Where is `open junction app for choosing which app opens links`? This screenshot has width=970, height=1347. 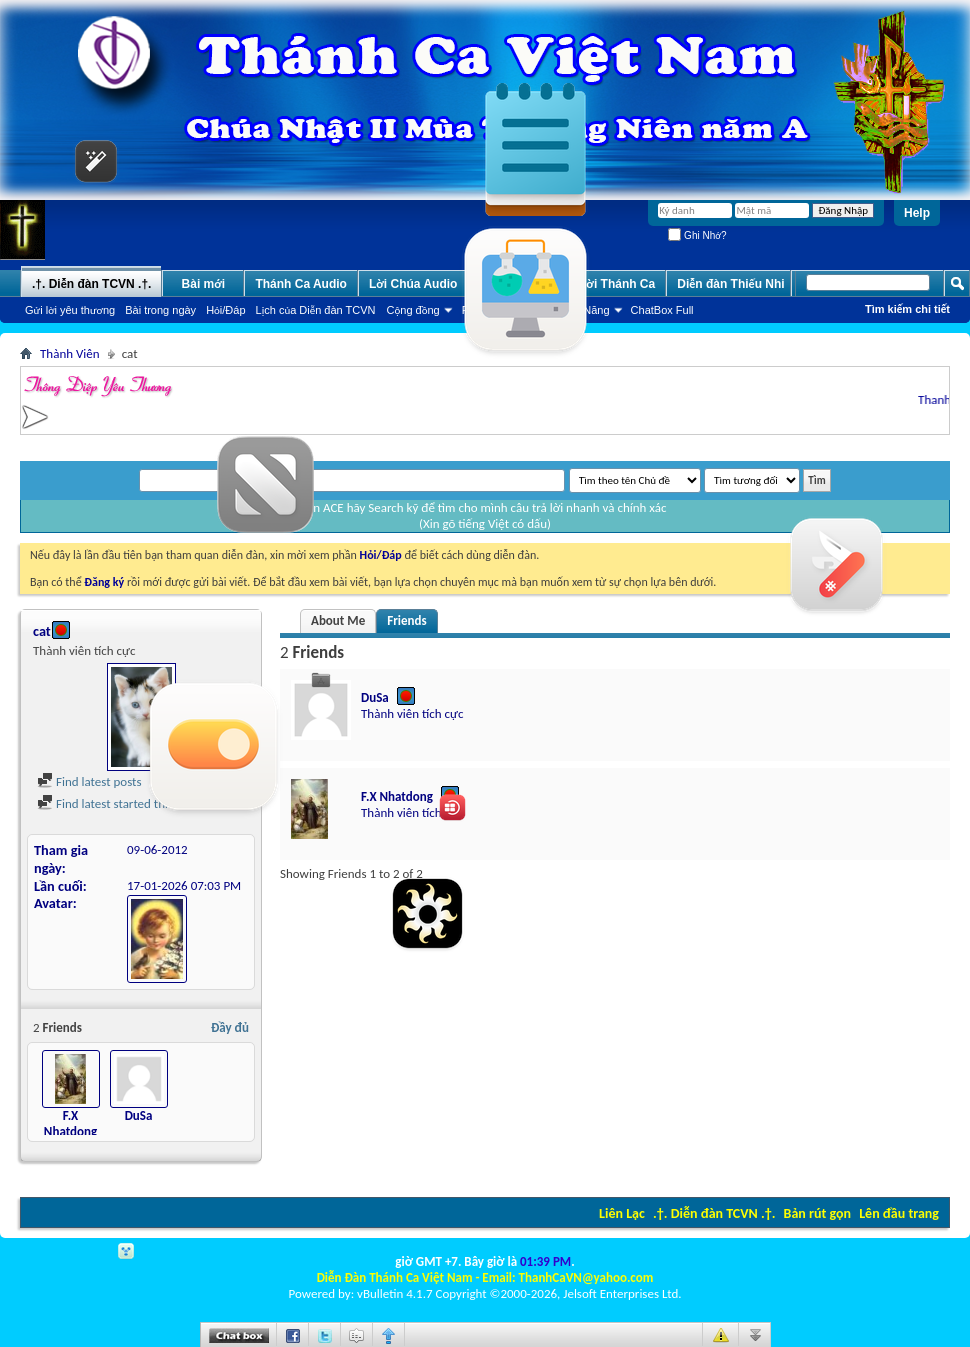
open junction app for choosing which app opens links is located at coordinates (126, 1251).